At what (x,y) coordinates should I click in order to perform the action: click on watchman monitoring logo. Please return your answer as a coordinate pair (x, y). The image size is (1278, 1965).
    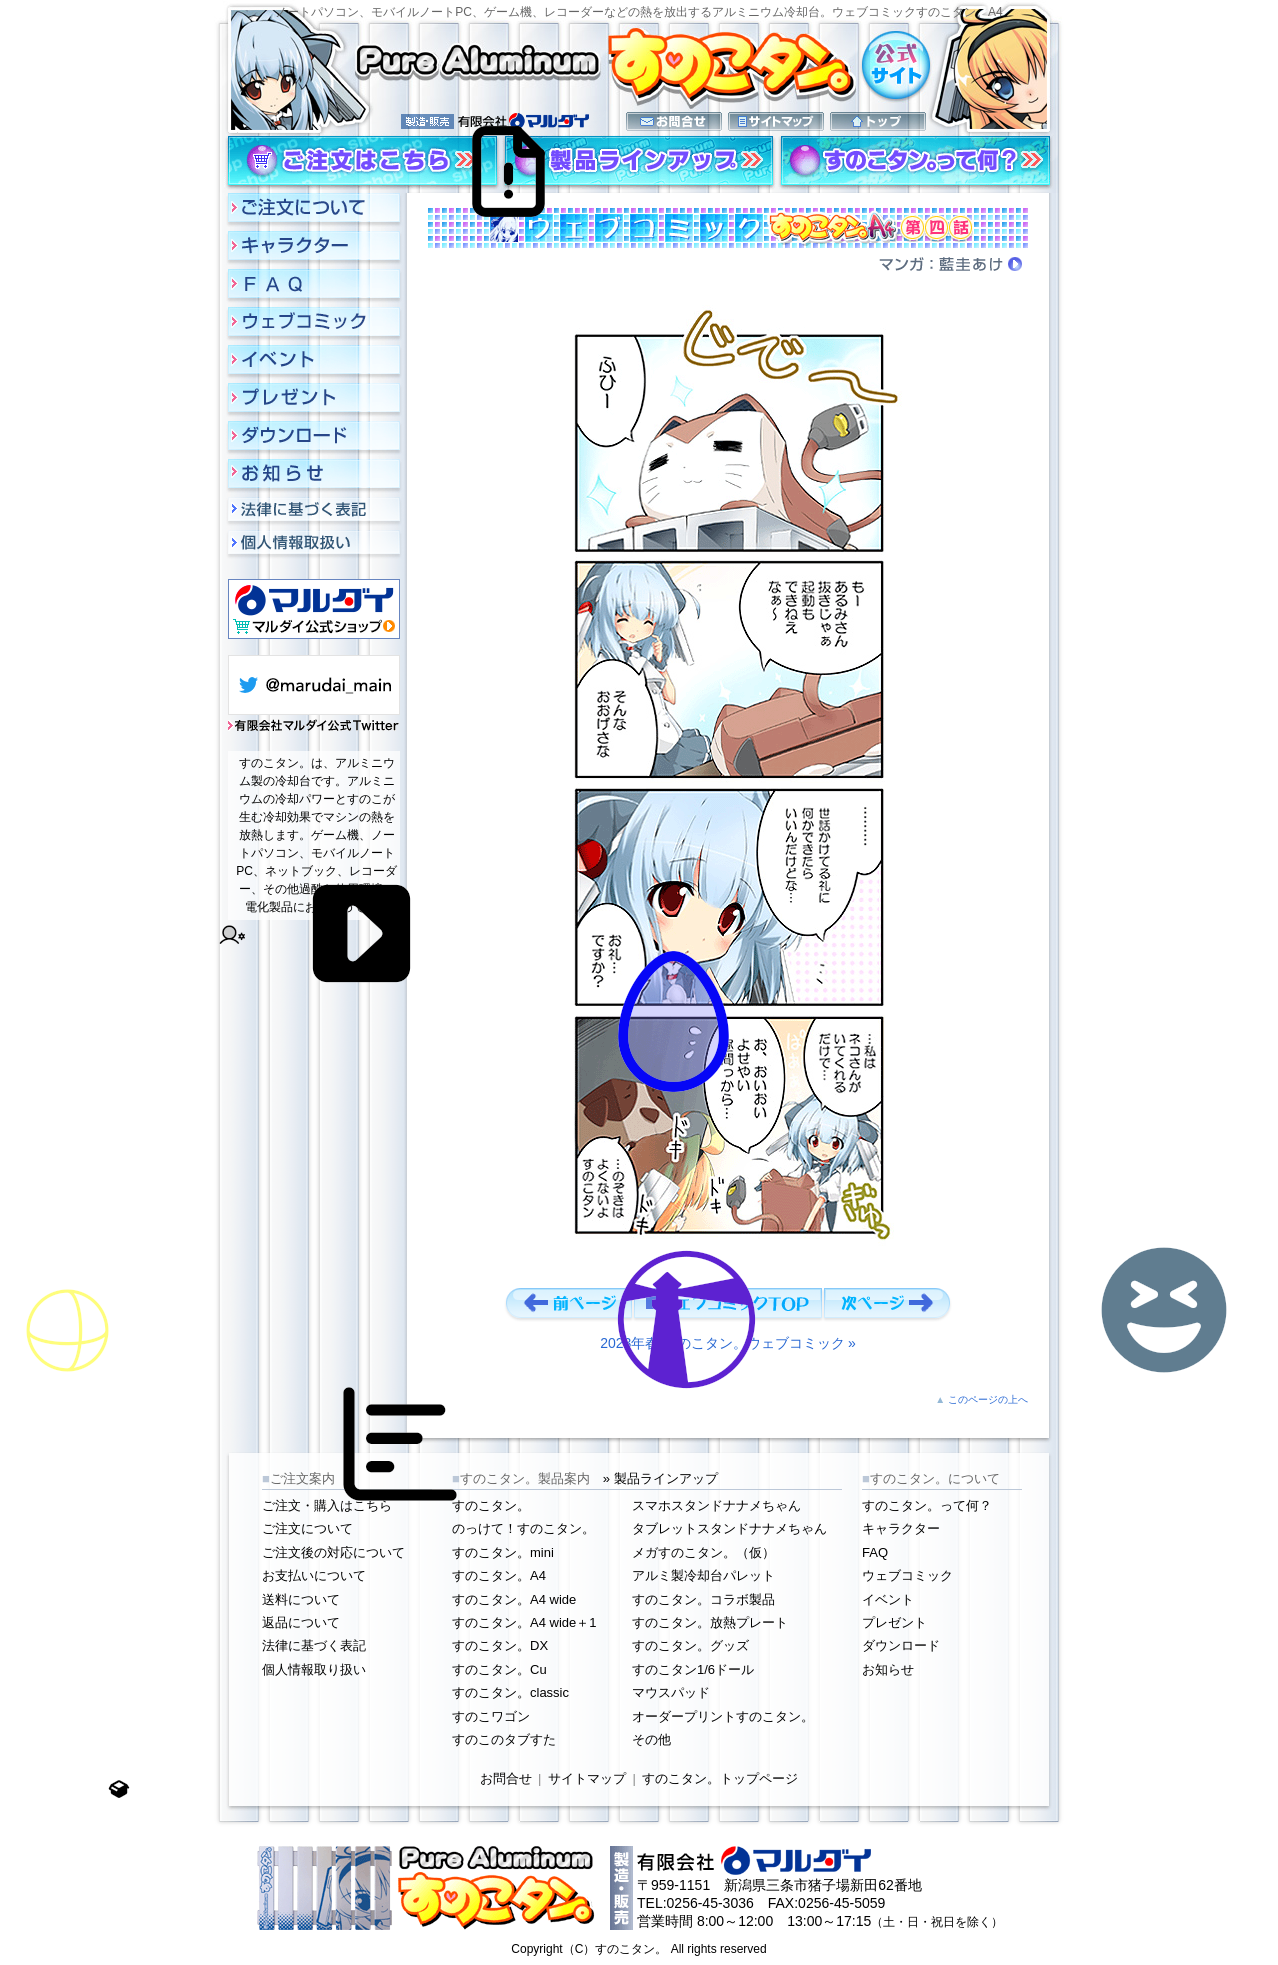
    Looking at the image, I should click on (686, 1319).